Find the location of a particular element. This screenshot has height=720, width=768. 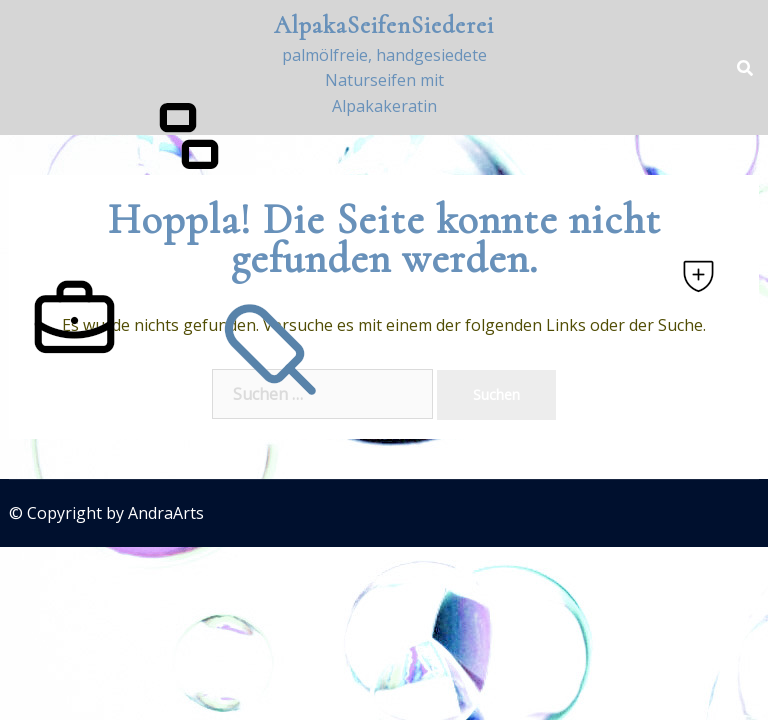

add new security protection is located at coordinates (698, 274).